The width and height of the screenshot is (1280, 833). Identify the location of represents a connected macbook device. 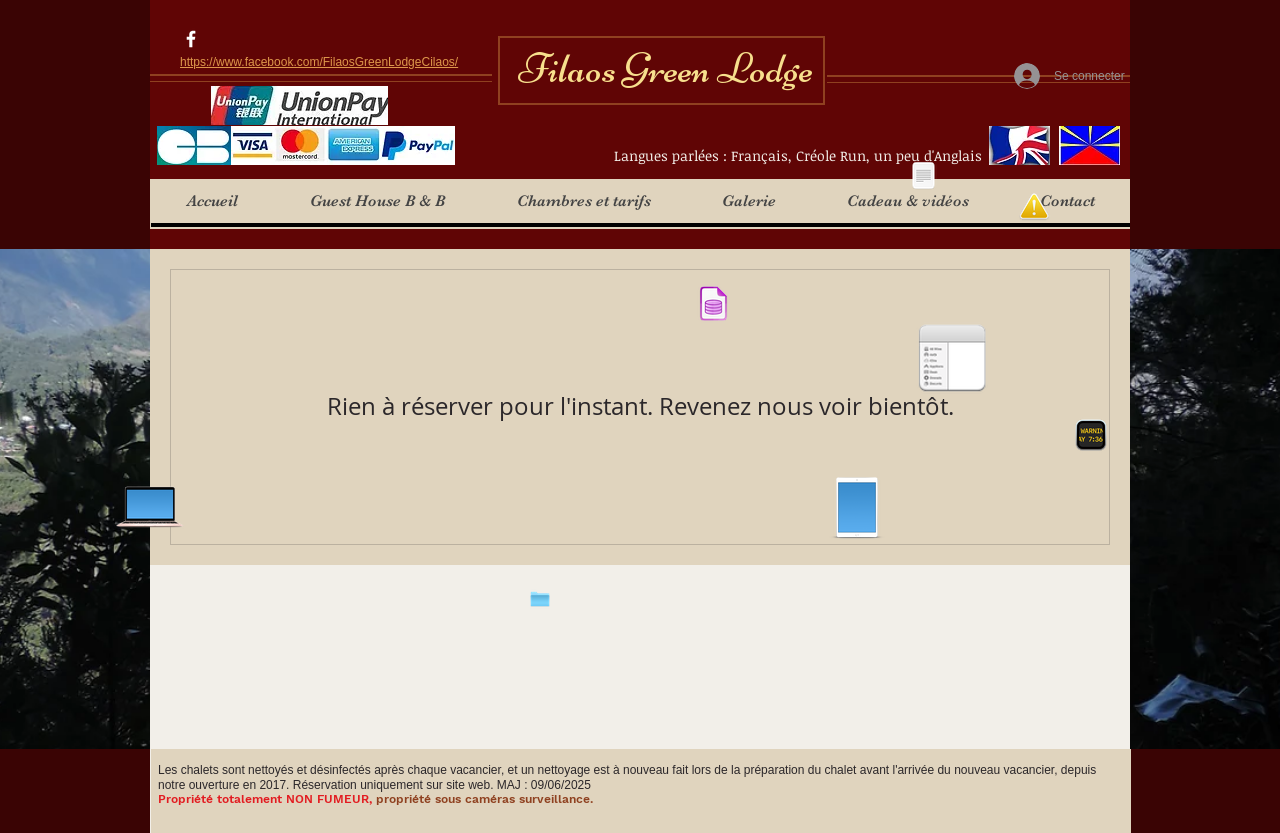
(150, 501).